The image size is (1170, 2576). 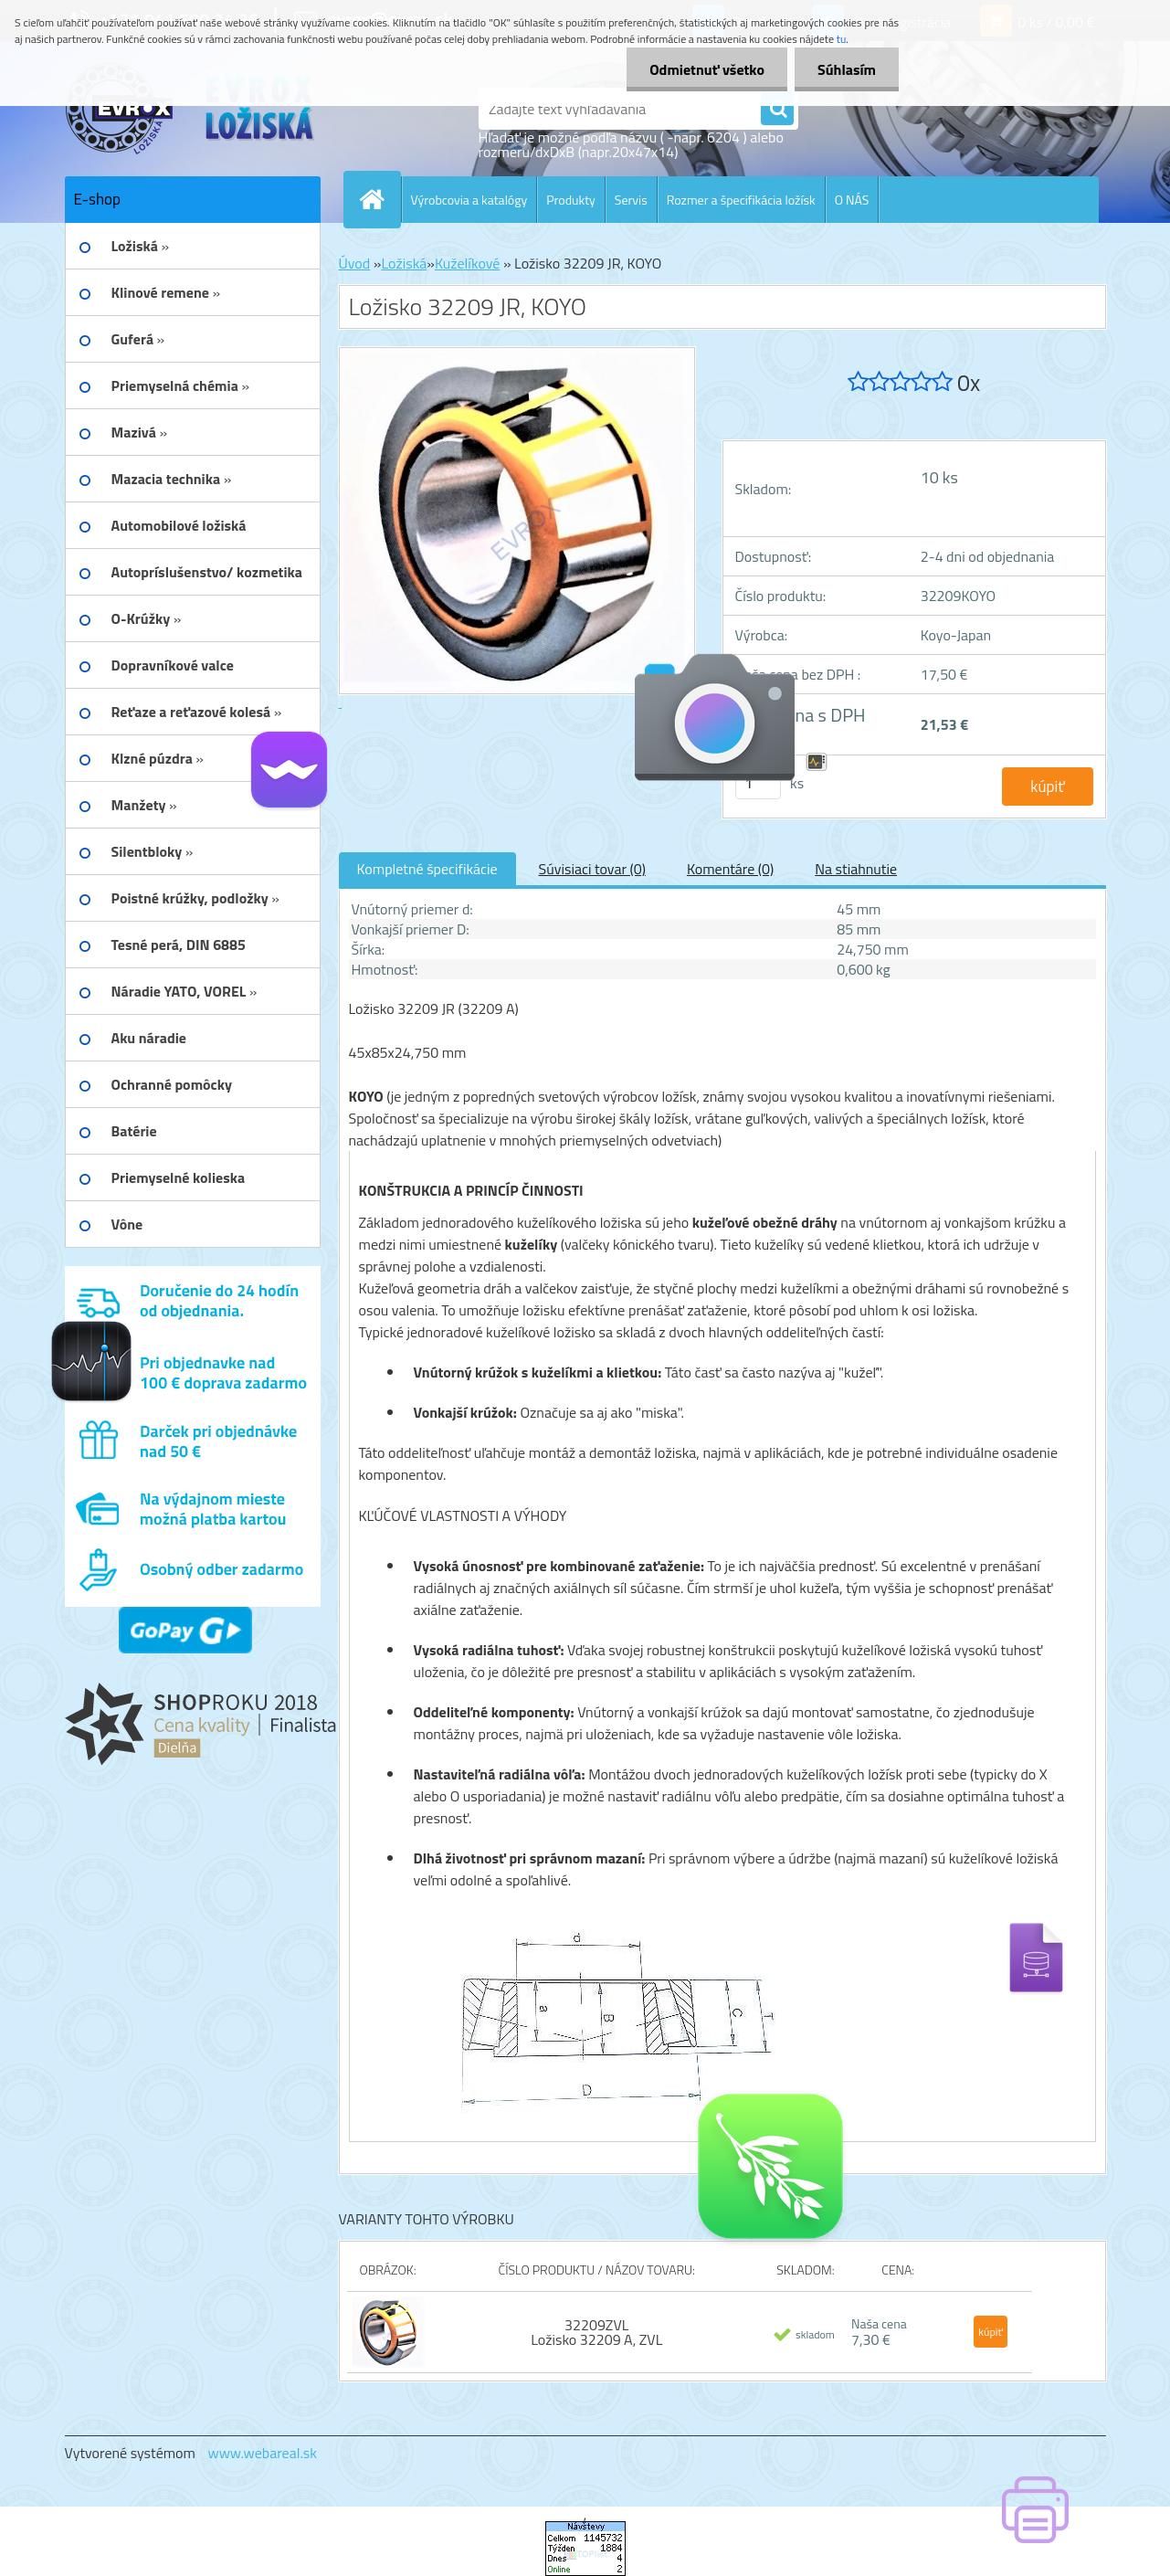 What do you see at coordinates (289, 769) in the screenshot?
I see `open ferdium messaging aggregator app` at bounding box center [289, 769].